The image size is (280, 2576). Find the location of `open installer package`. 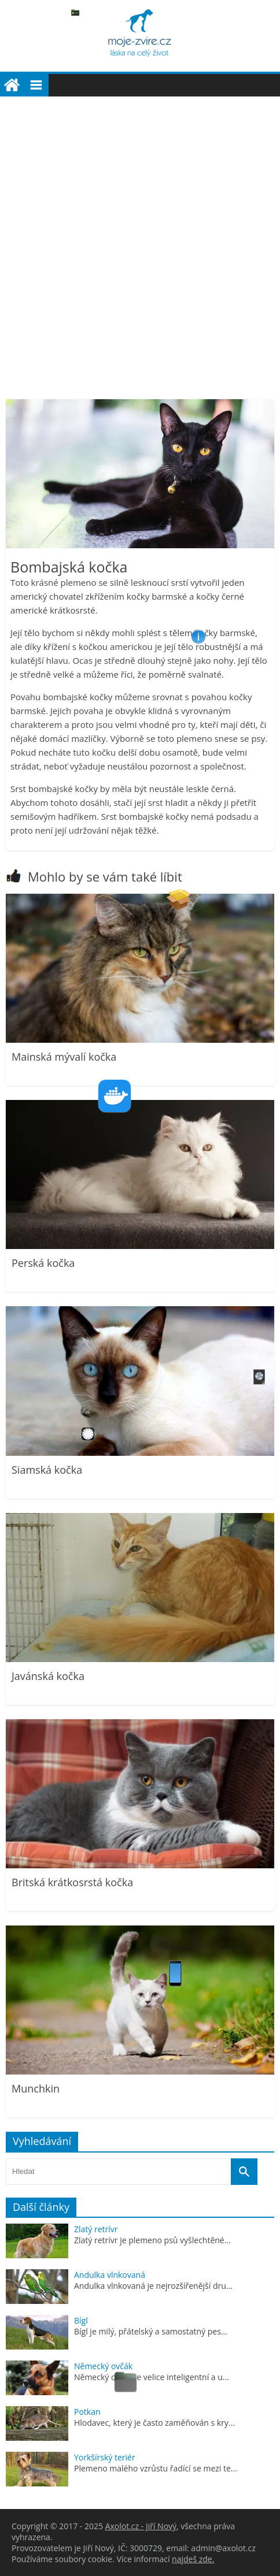

open installer package is located at coordinates (179, 899).